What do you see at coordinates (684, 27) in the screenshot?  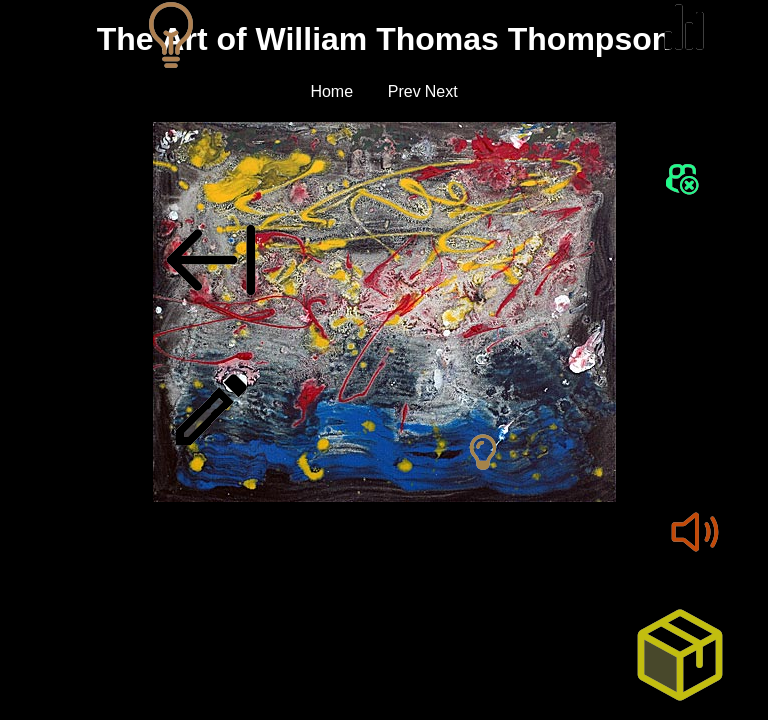 I see `view statistics and analytics` at bounding box center [684, 27].